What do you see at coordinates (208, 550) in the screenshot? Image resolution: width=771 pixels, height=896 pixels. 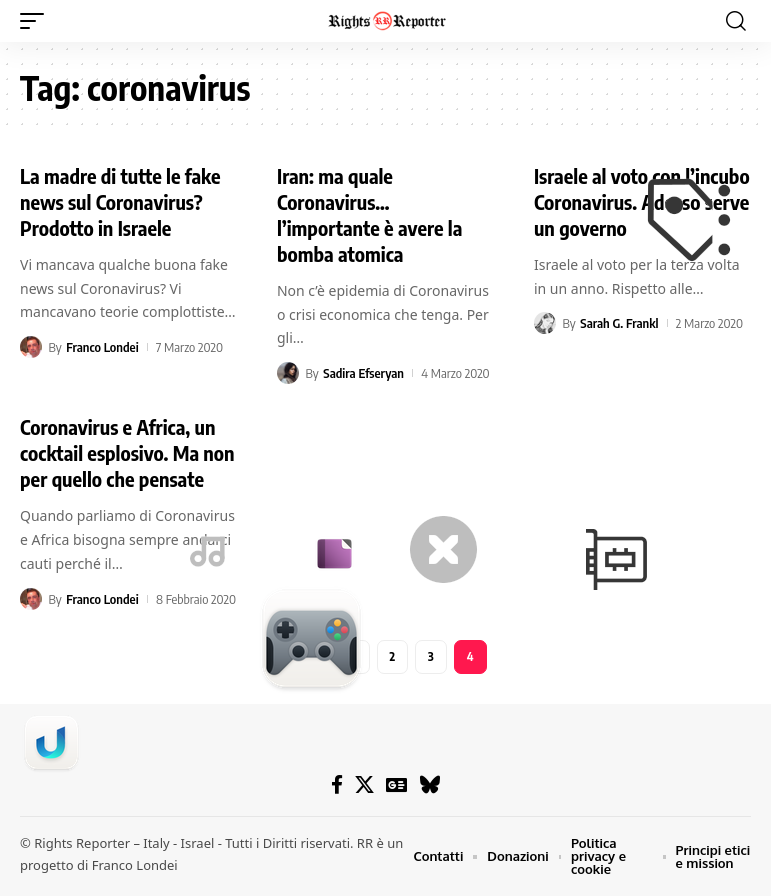 I see `access music library or audio files` at bounding box center [208, 550].